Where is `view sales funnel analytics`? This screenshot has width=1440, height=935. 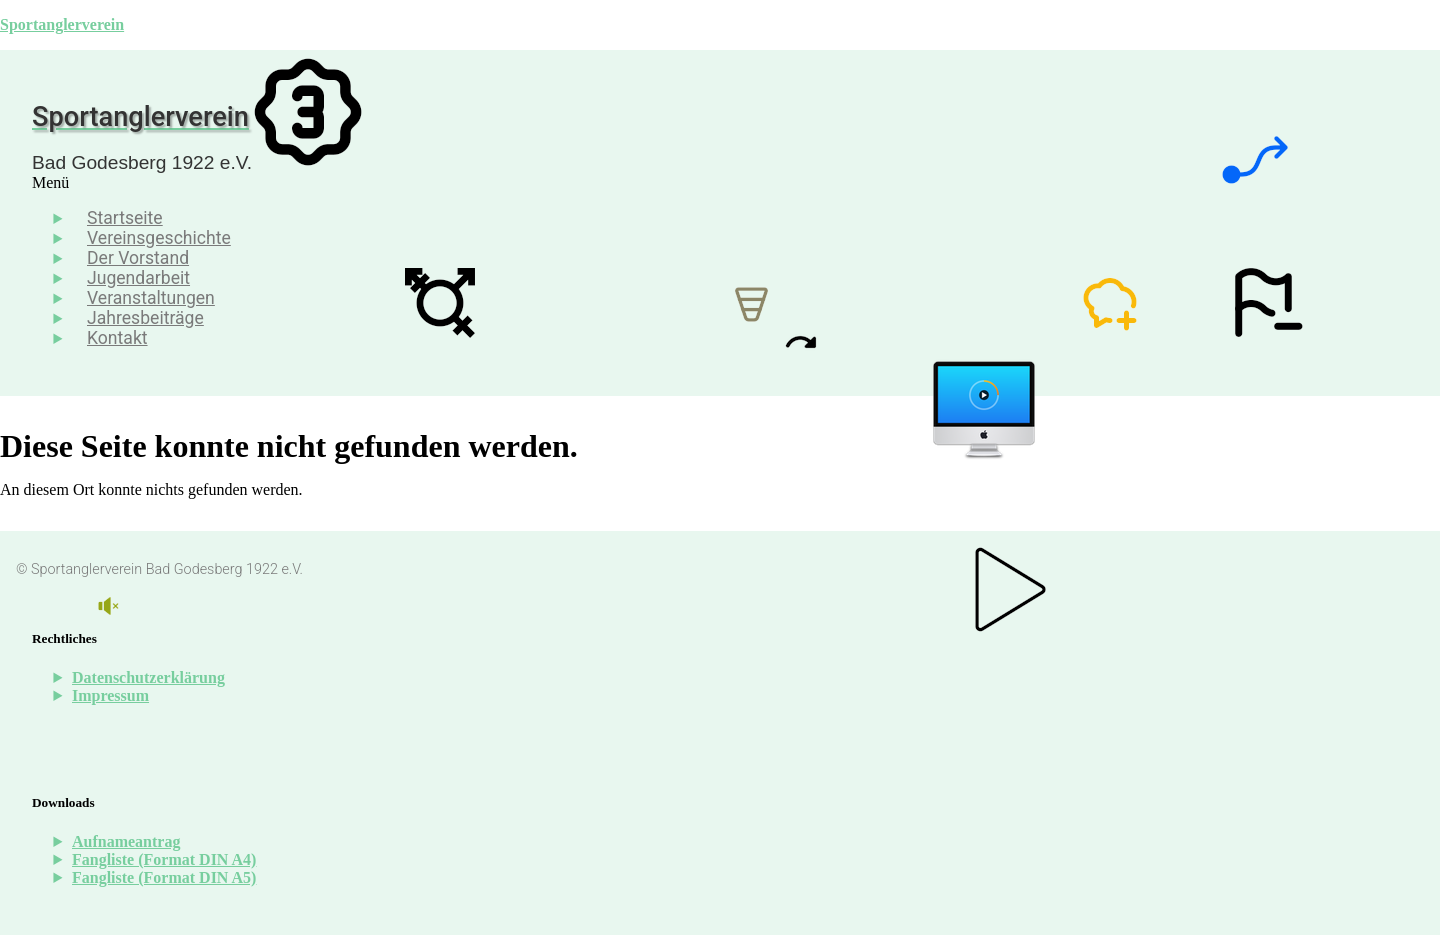
view sales funnel analytics is located at coordinates (751, 304).